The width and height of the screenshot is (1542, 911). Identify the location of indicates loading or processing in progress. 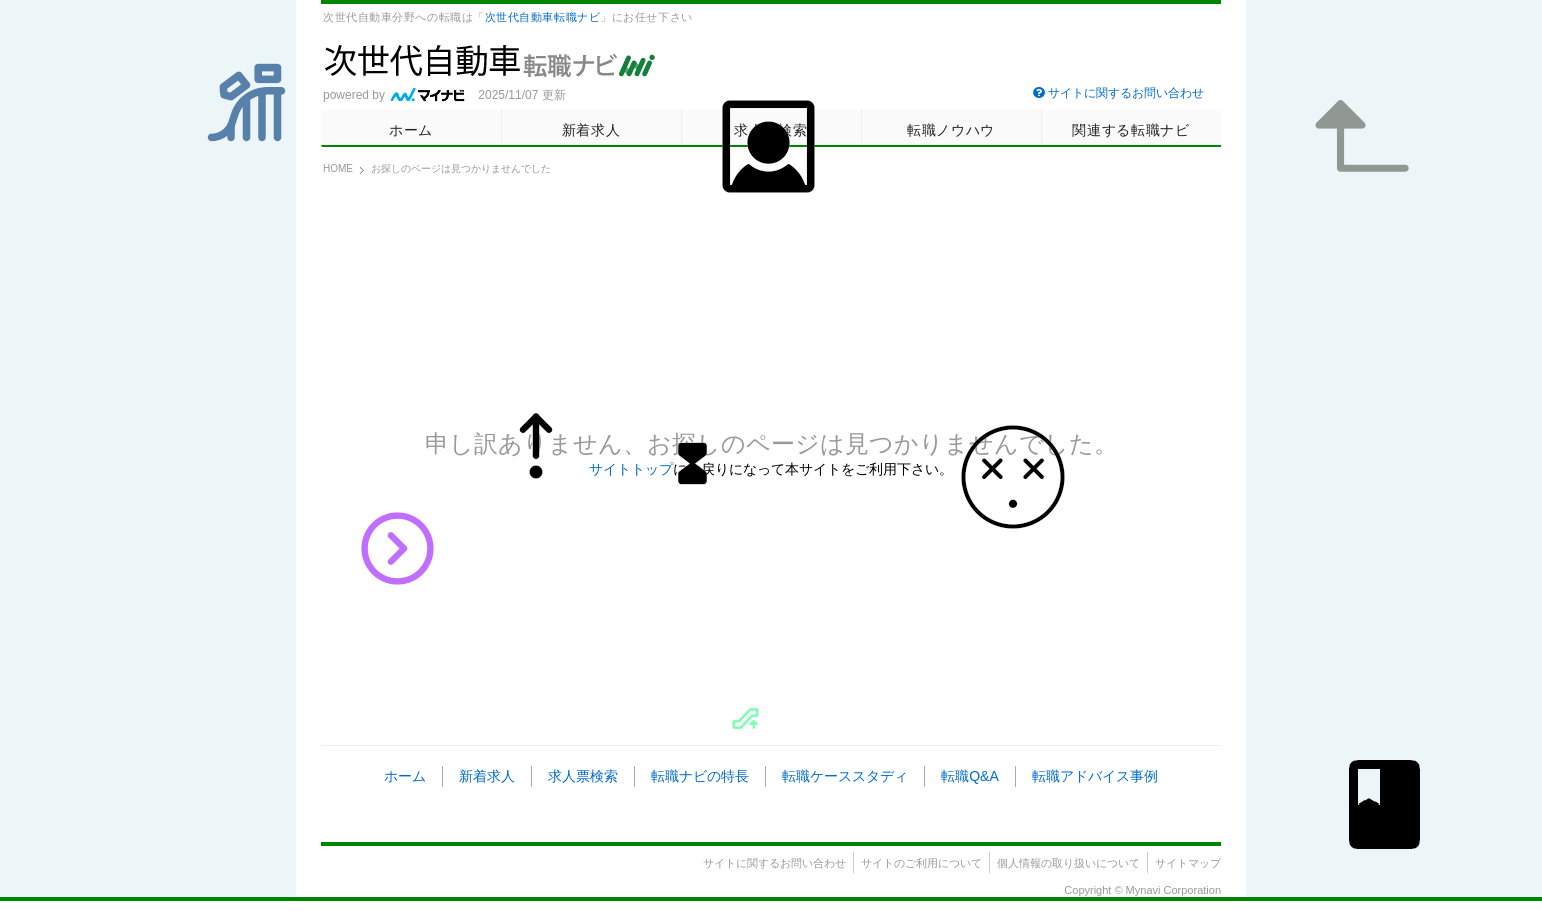
(692, 463).